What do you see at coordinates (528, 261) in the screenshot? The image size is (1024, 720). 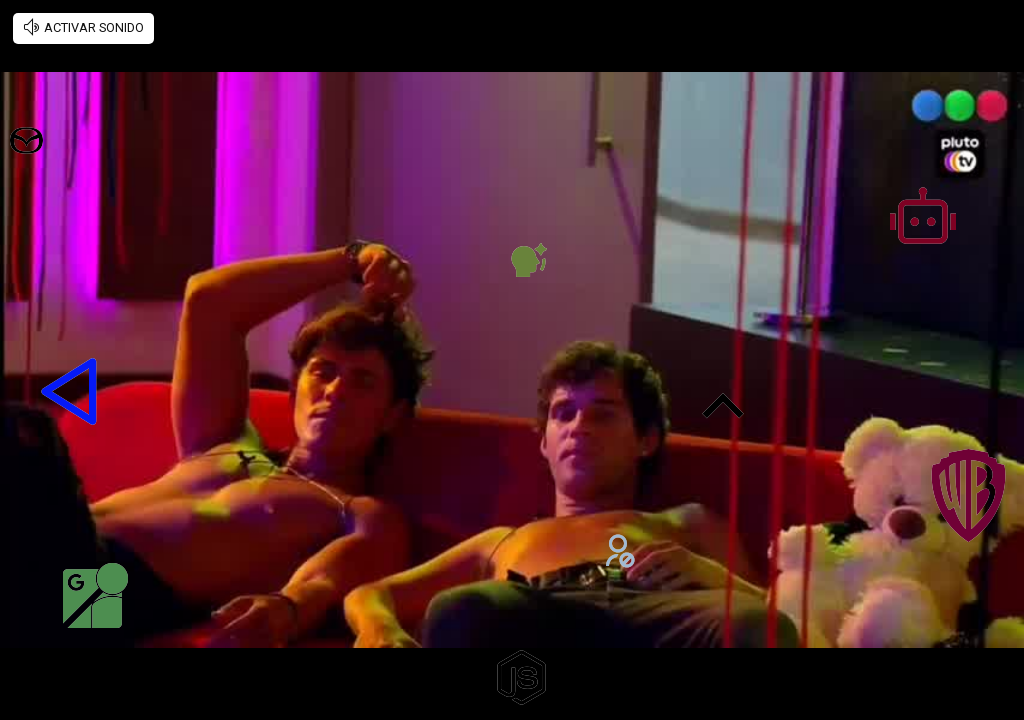 I see `access speak ai voice assistant` at bounding box center [528, 261].